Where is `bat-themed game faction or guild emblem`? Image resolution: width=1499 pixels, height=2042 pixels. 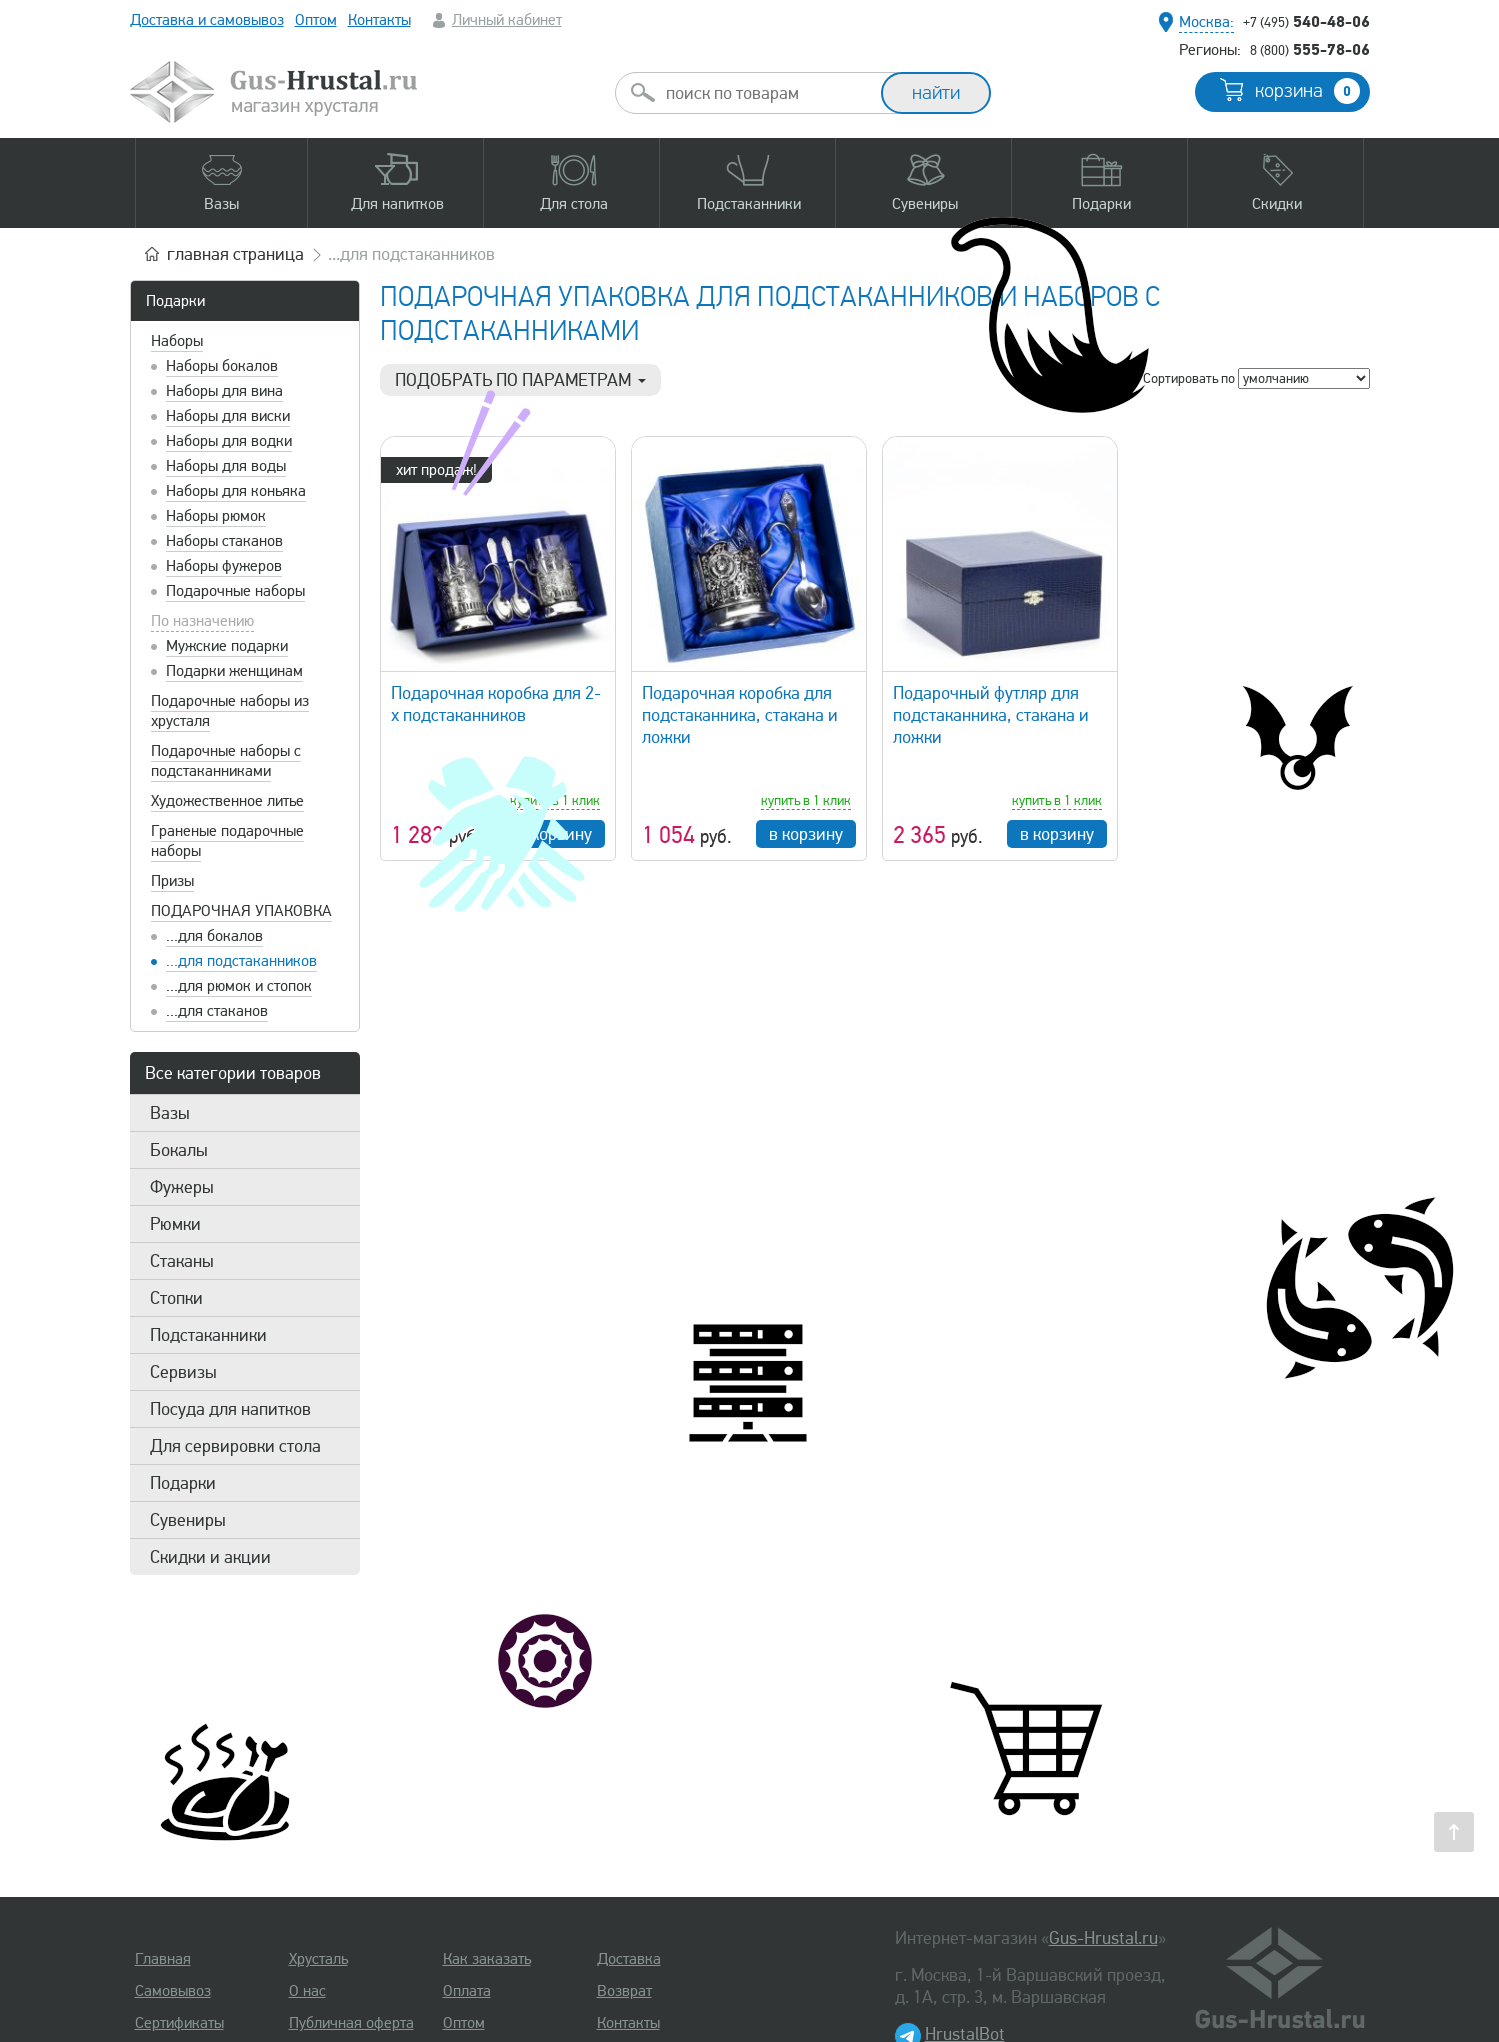
bat-themed game faction or guild emblem is located at coordinates (1297, 738).